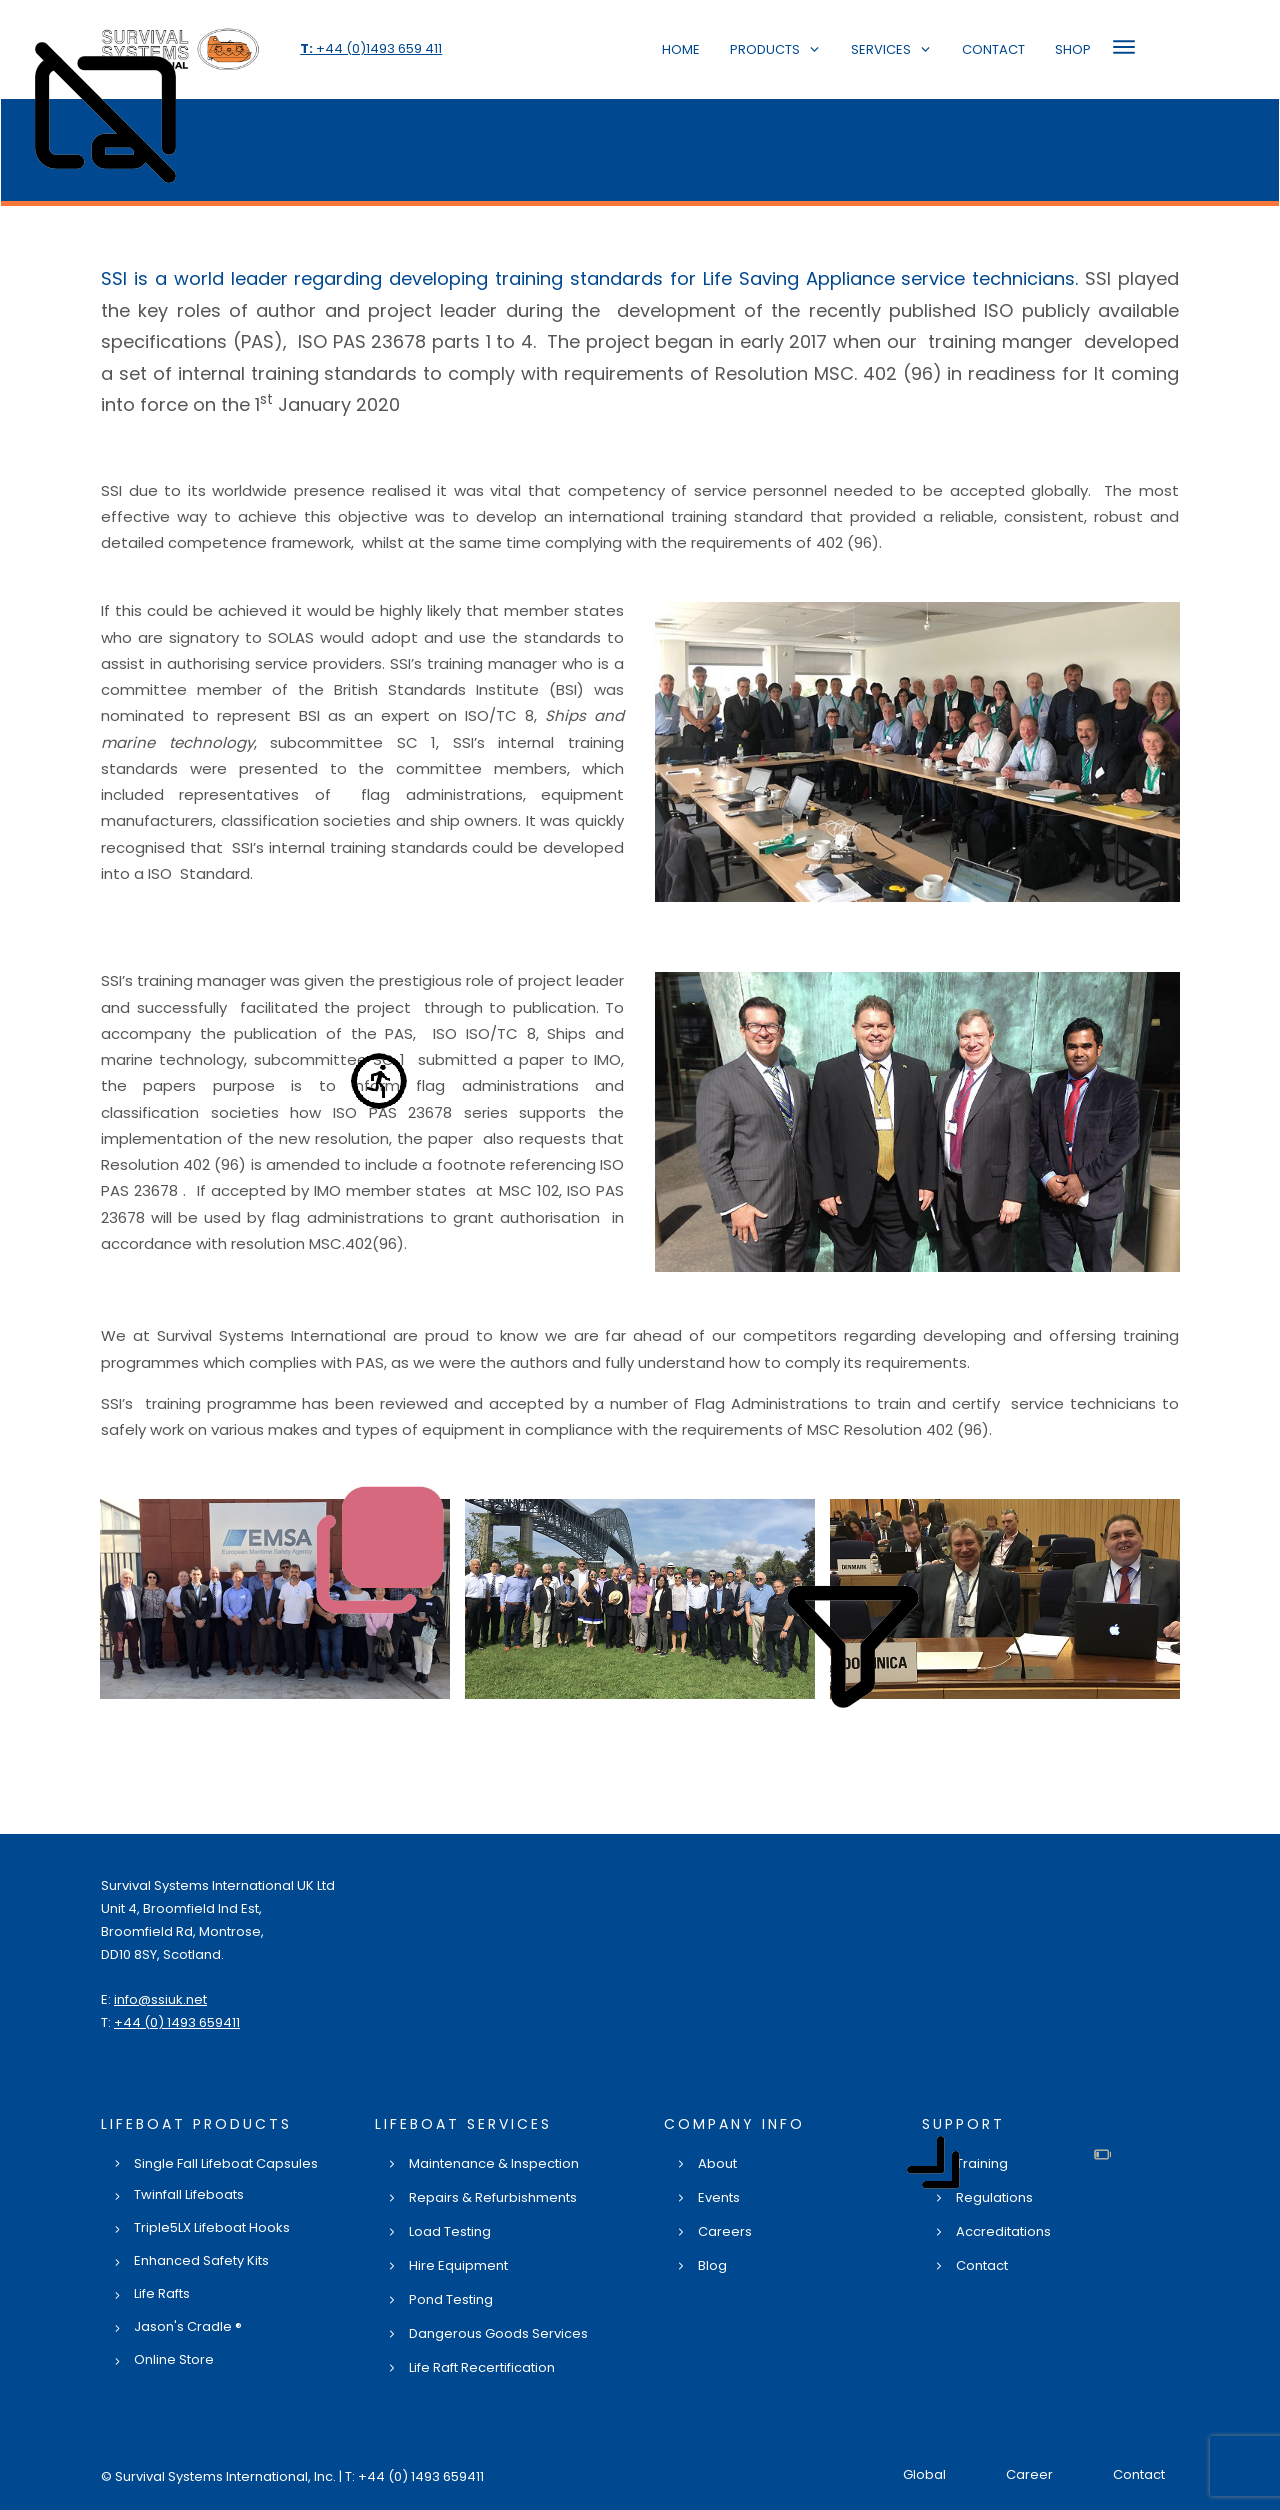 The width and height of the screenshot is (1280, 2510). Describe the element at coordinates (105, 112) in the screenshot. I see `presentation mode disabled` at that location.